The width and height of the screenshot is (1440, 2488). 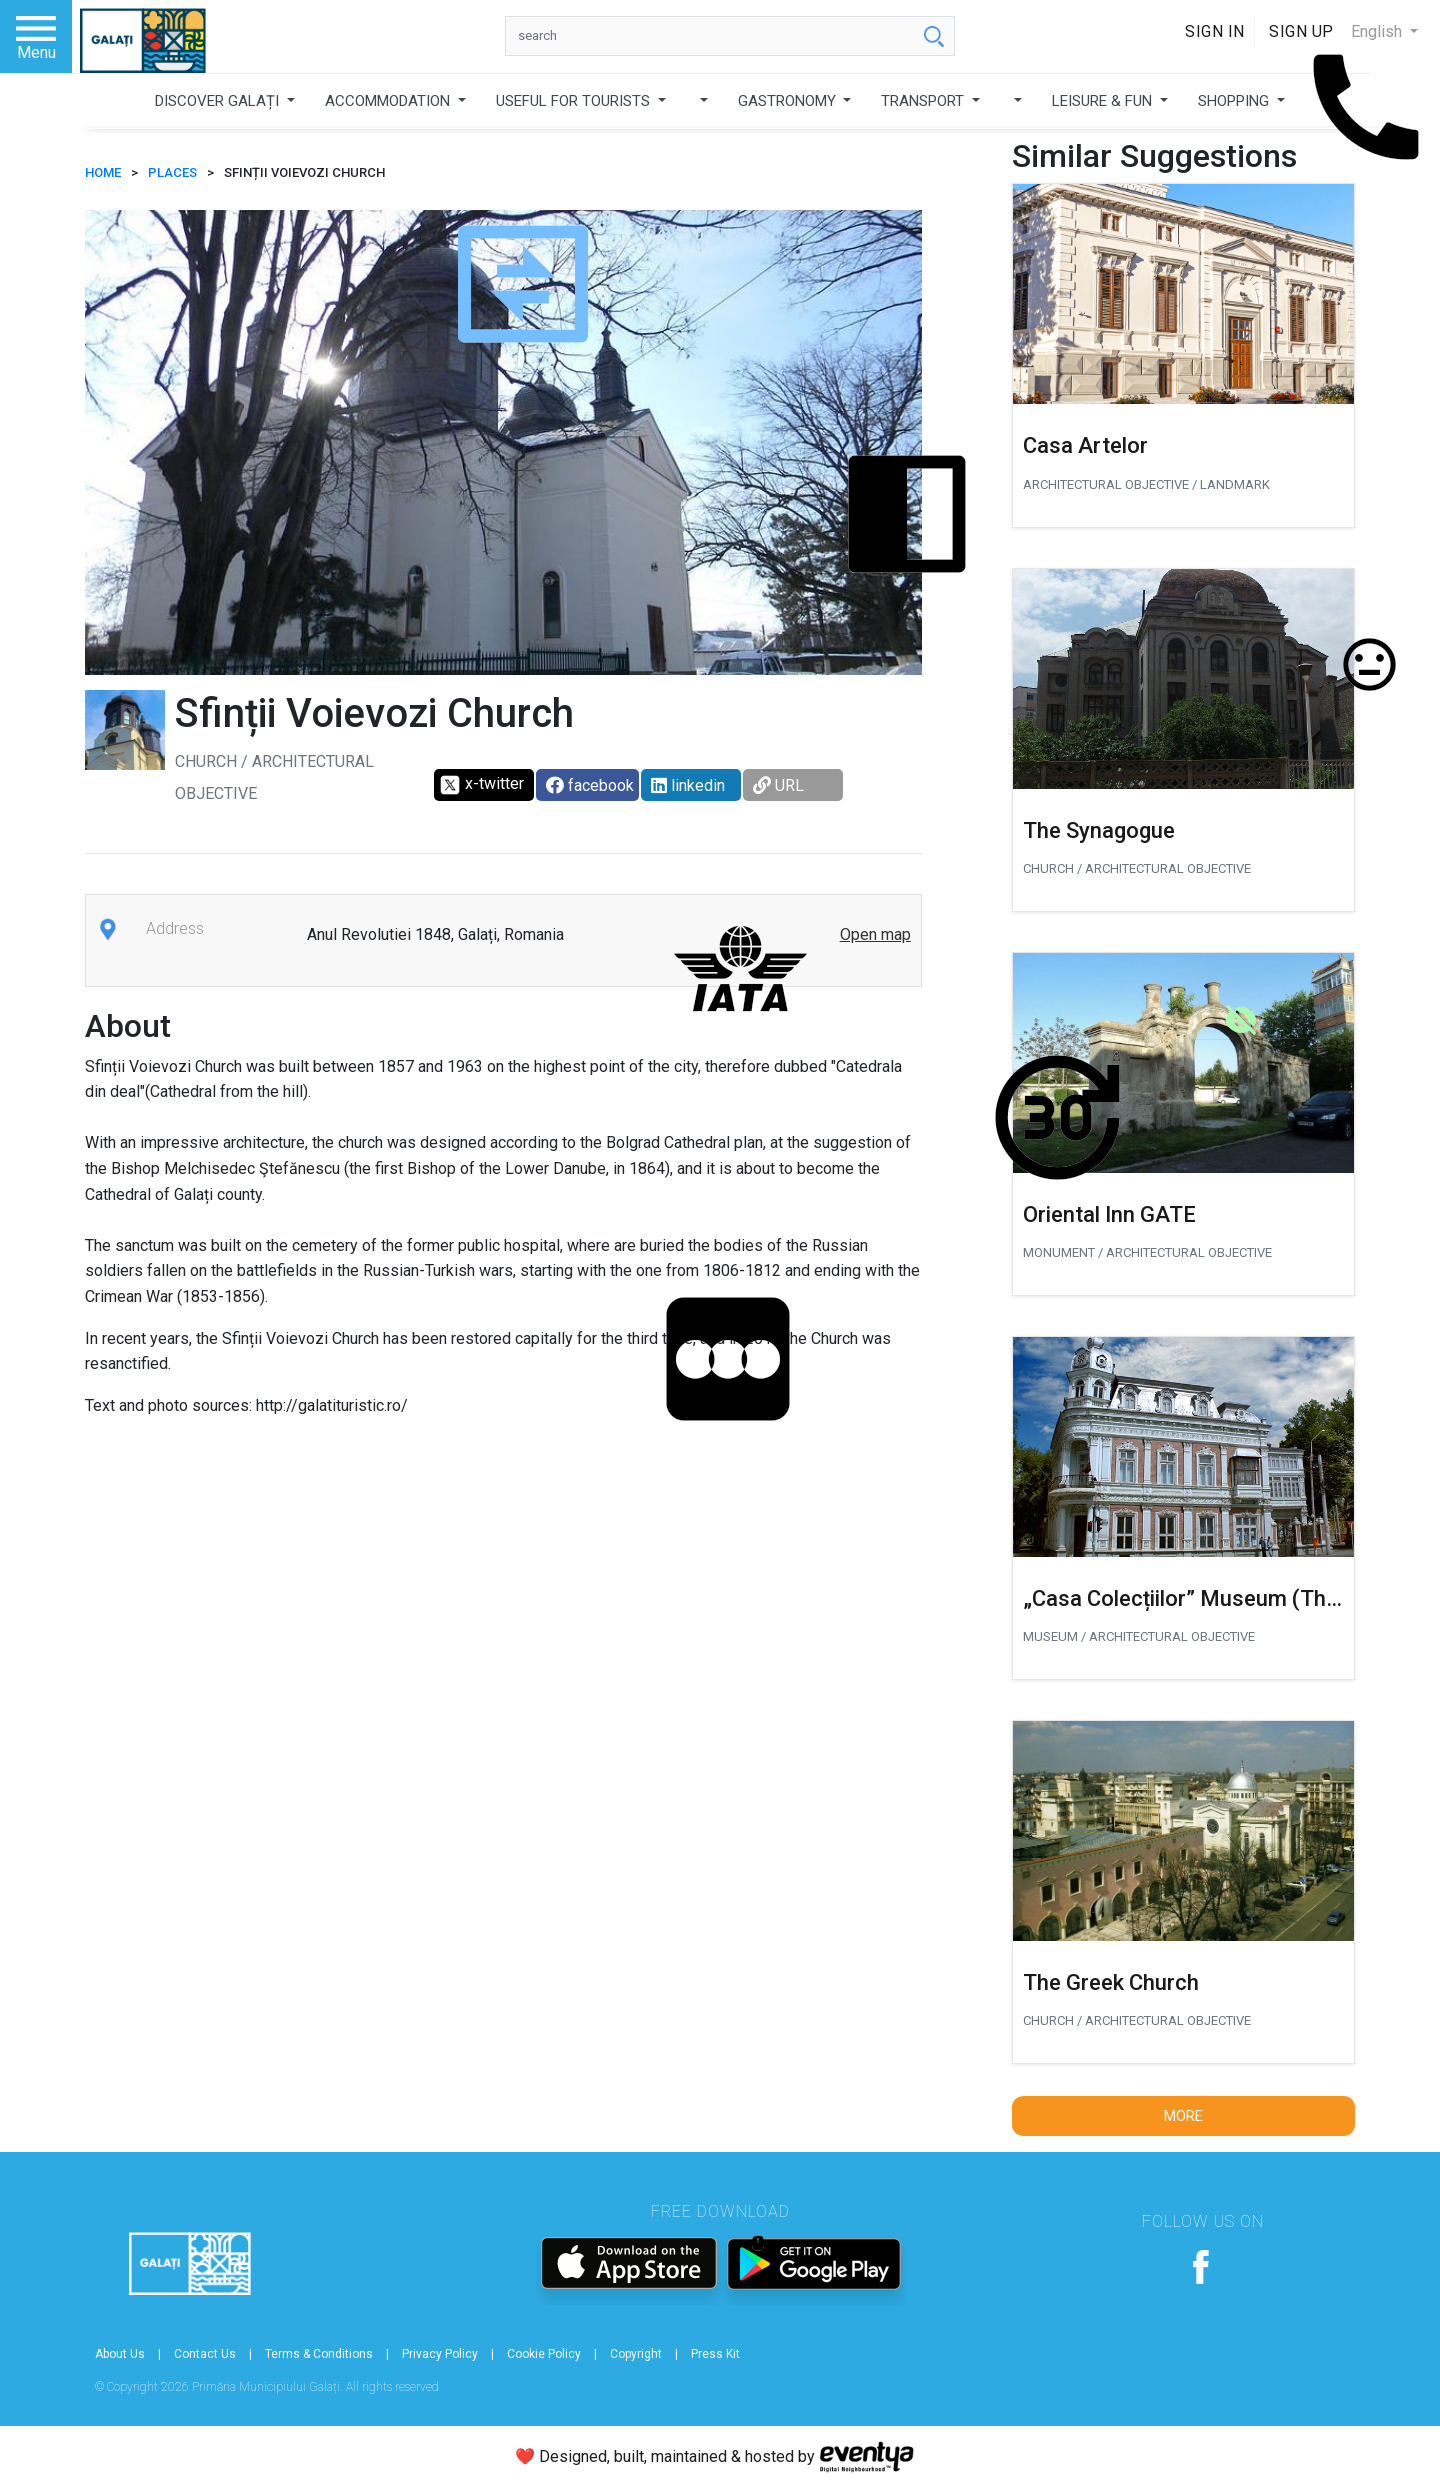 I want to click on hide password or sensitive content, so click(x=1241, y=1020).